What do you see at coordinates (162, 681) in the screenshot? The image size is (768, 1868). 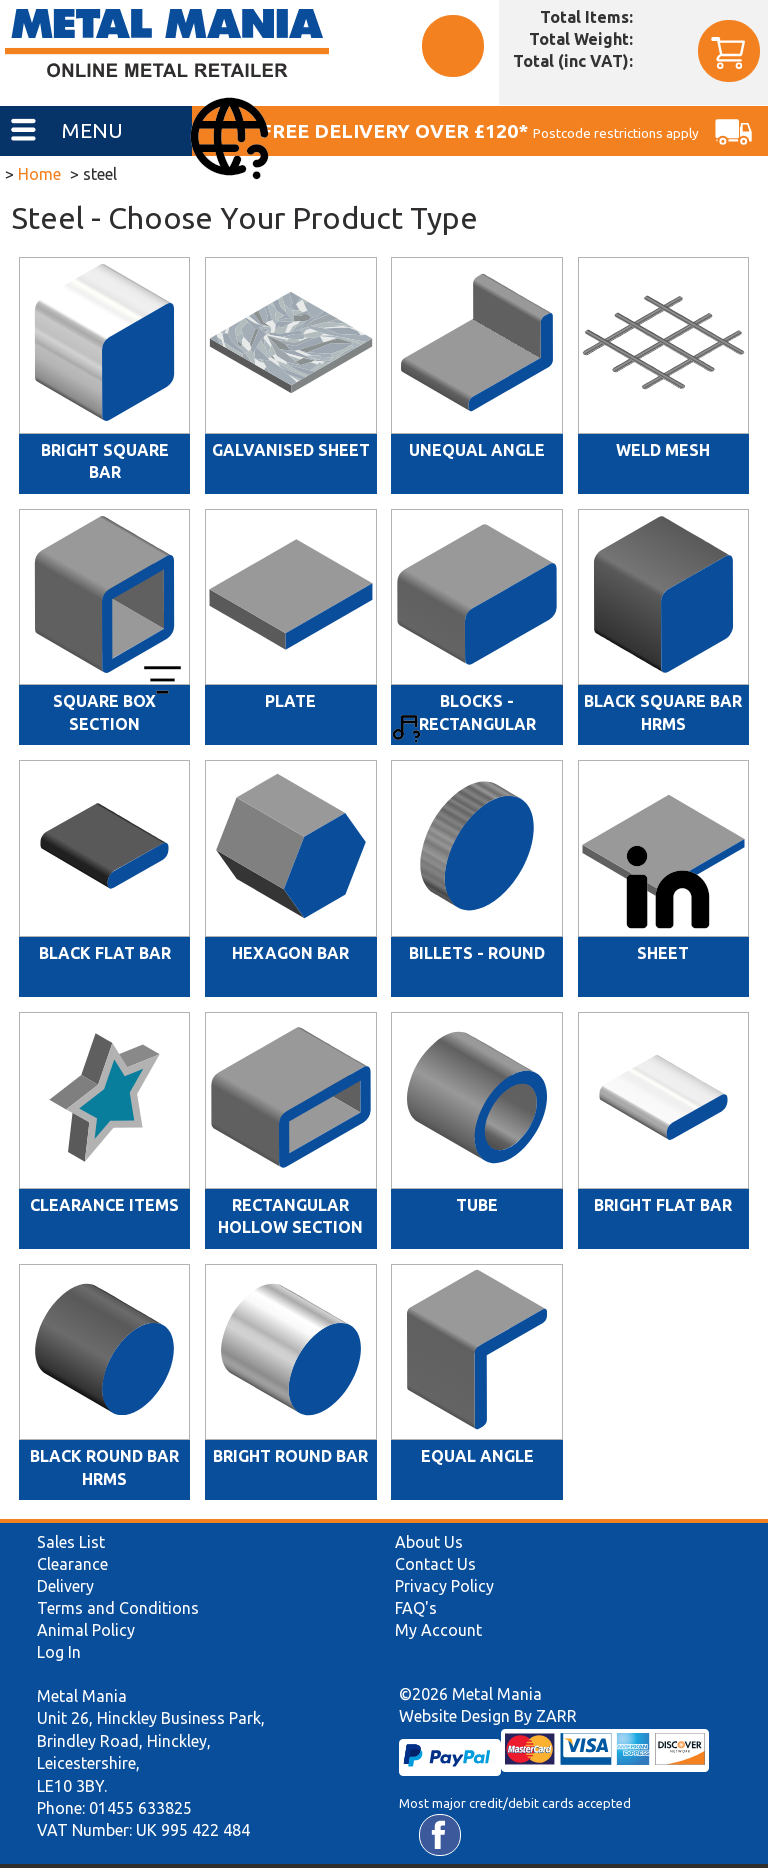 I see `filter or sort list items` at bounding box center [162, 681].